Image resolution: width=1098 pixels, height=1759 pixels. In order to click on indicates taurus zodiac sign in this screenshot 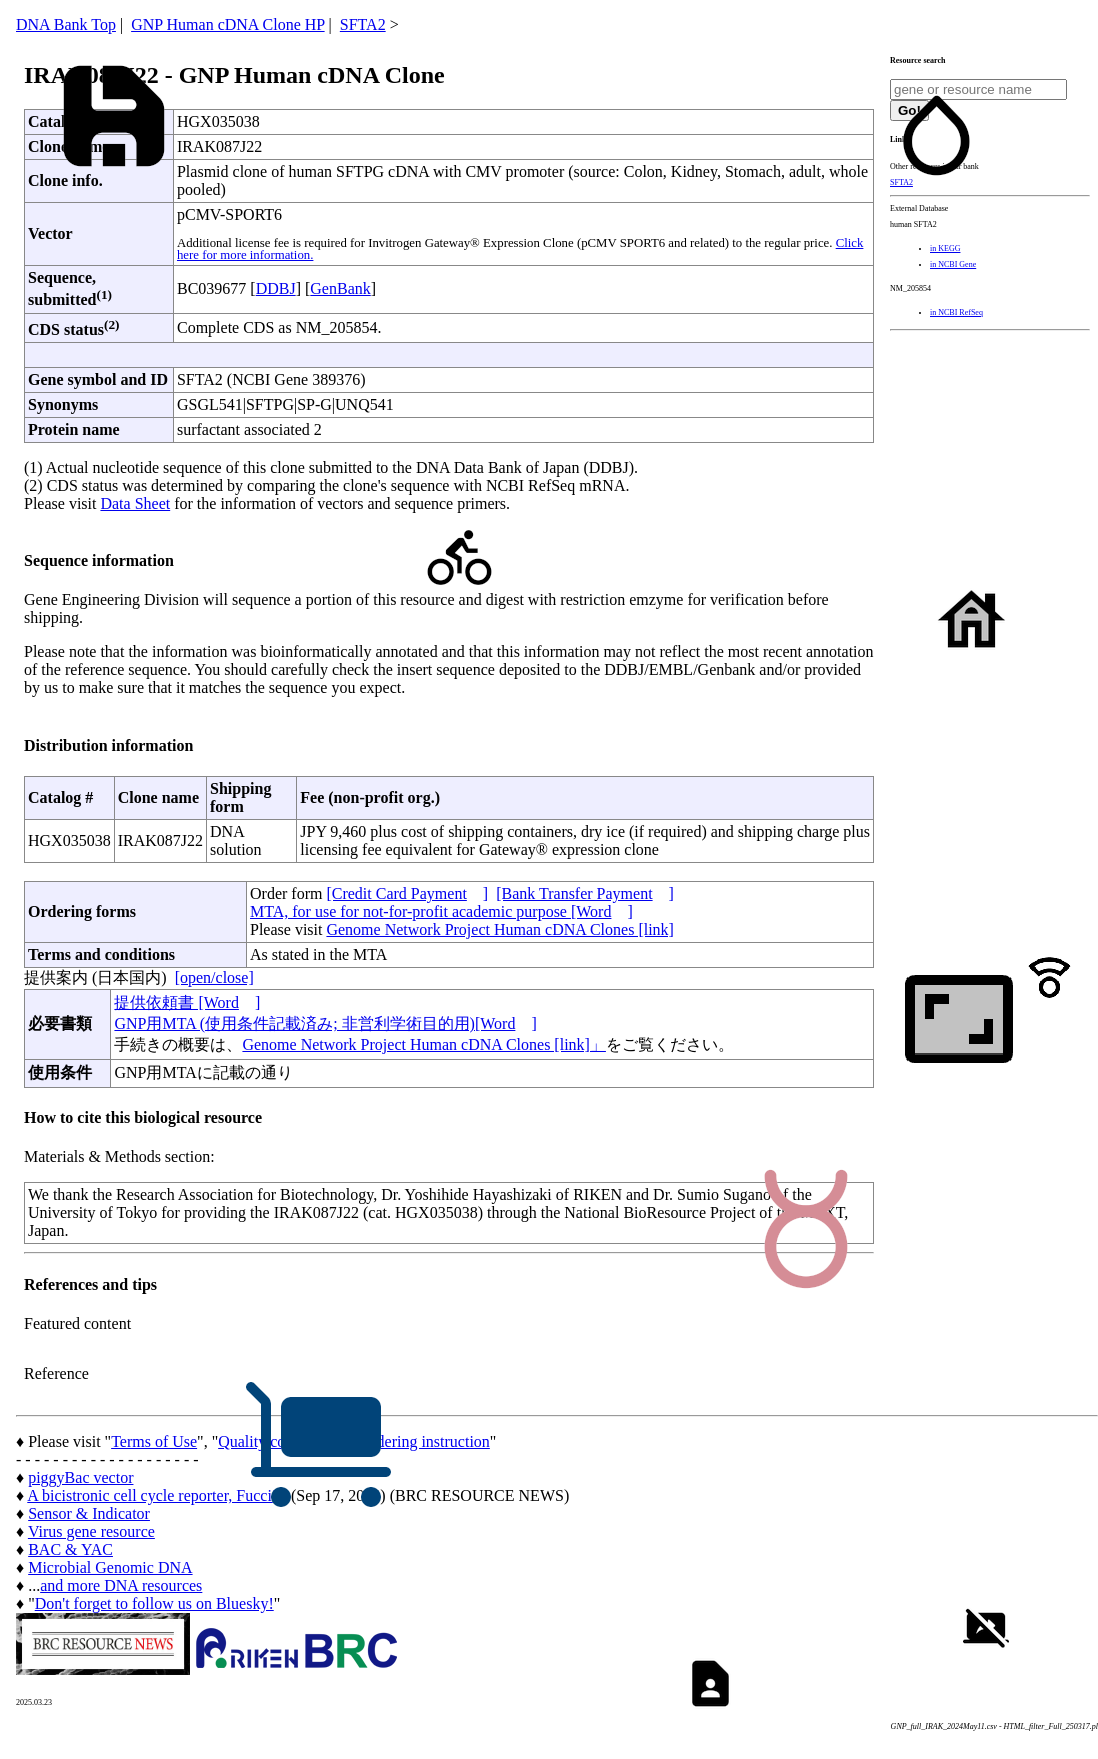, I will do `click(806, 1229)`.